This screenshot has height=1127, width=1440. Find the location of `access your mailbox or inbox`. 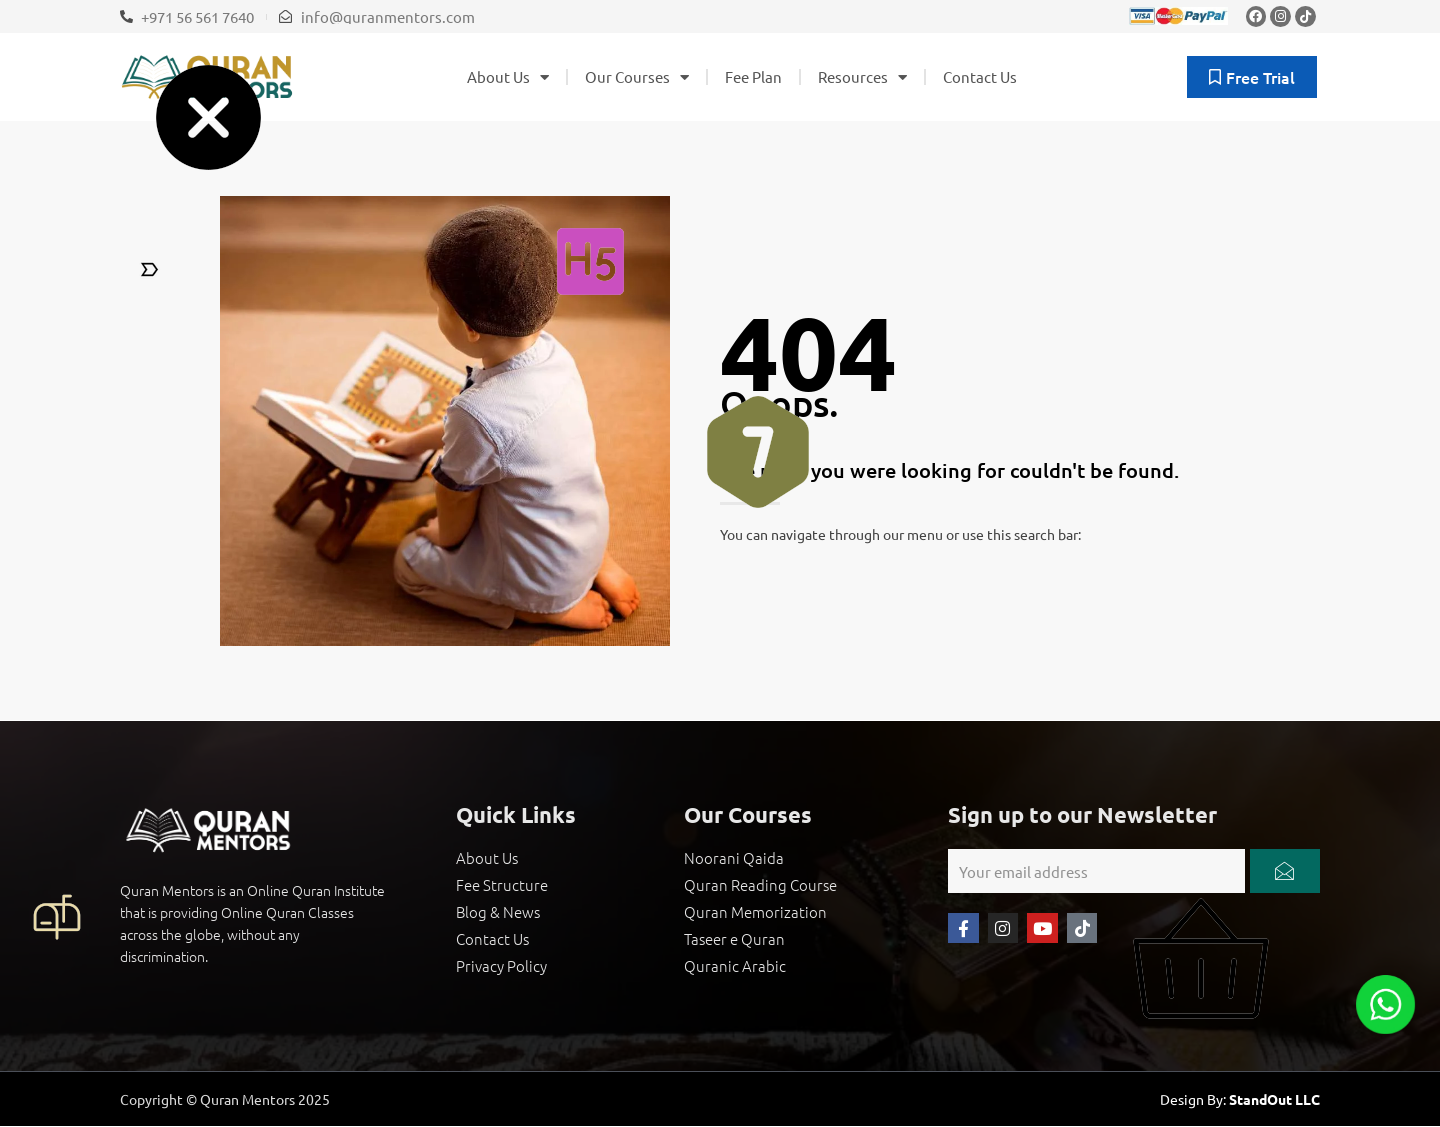

access your mailbox or inbox is located at coordinates (57, 918).